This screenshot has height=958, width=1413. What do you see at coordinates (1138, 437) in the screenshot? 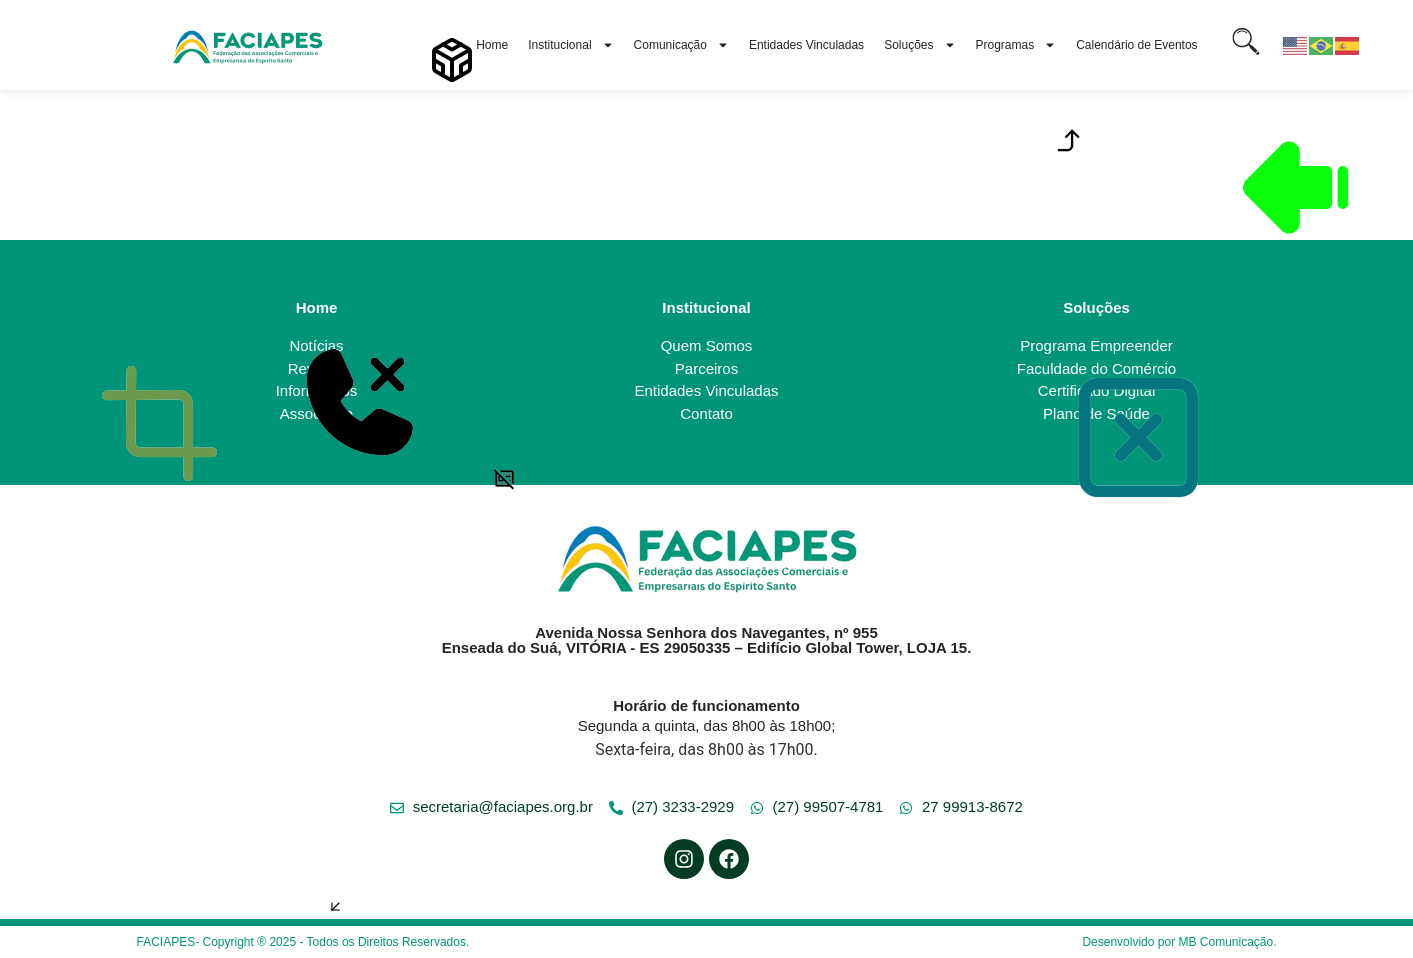
I see `close or dismiss a dialog box` at bounding box center [1138, 437].